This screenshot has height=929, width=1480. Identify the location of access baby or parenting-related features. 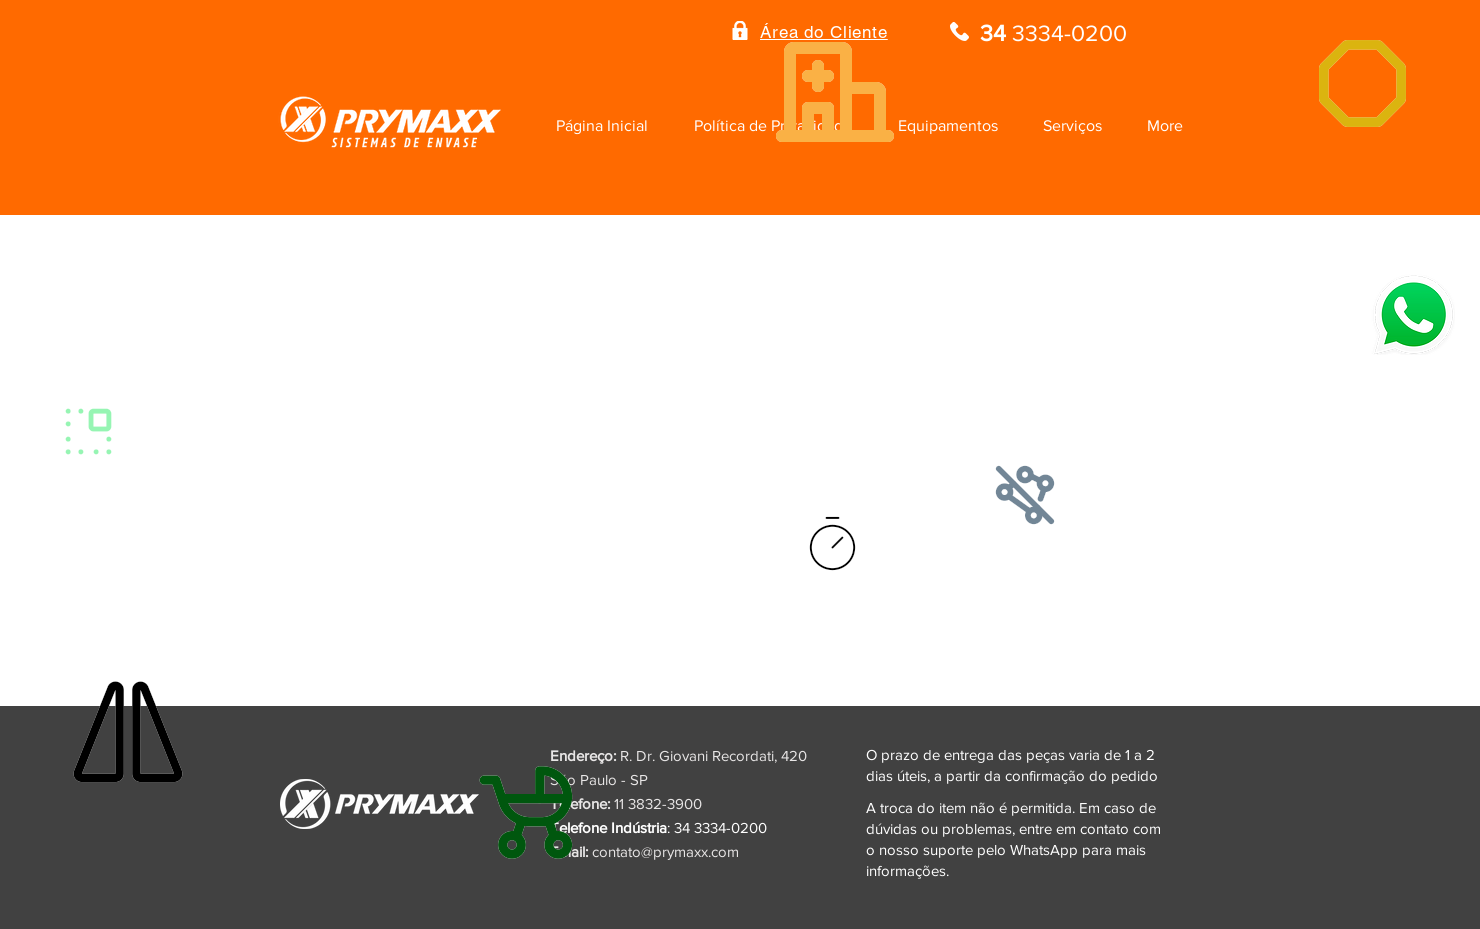
(530, 812).